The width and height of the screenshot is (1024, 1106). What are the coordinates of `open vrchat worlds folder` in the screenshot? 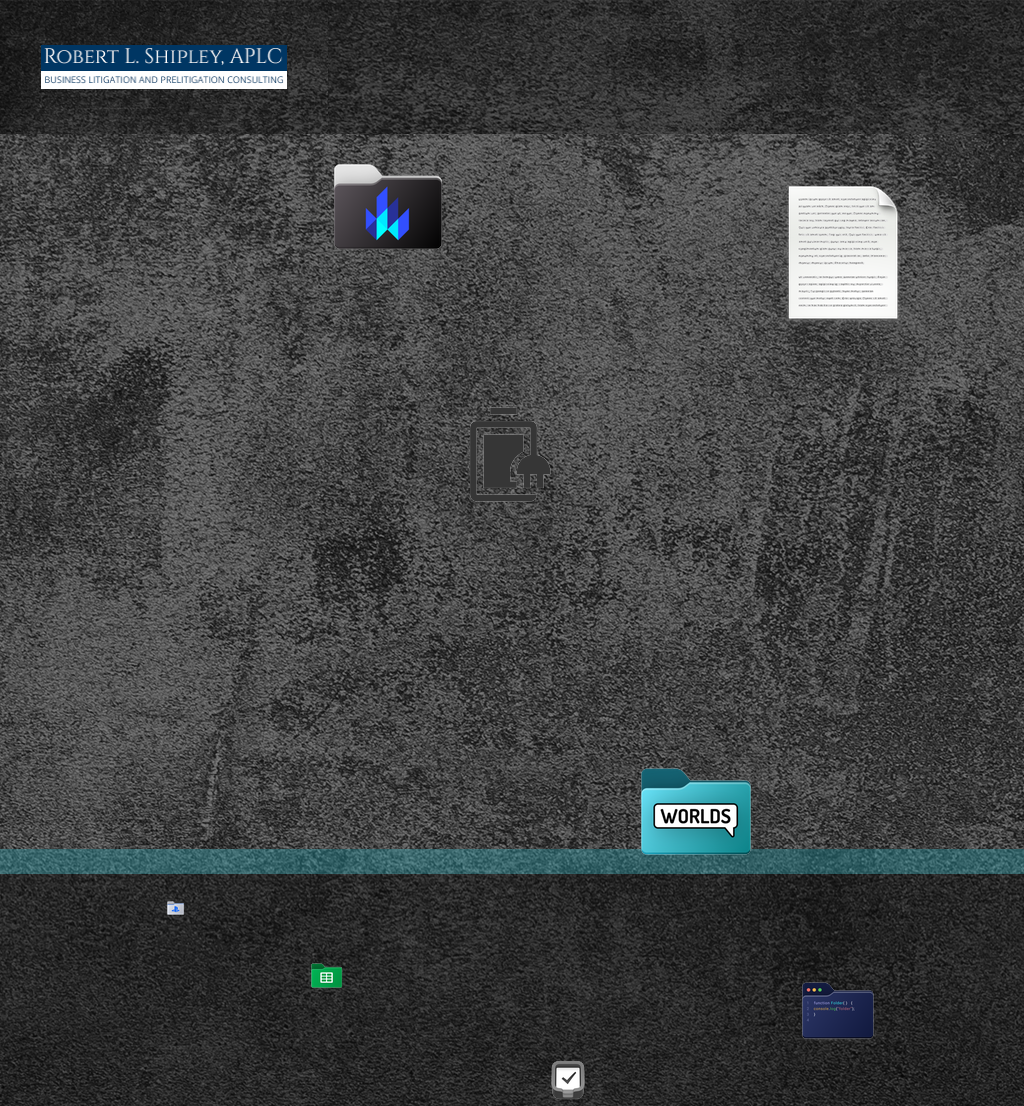 It's located at (695, 814).